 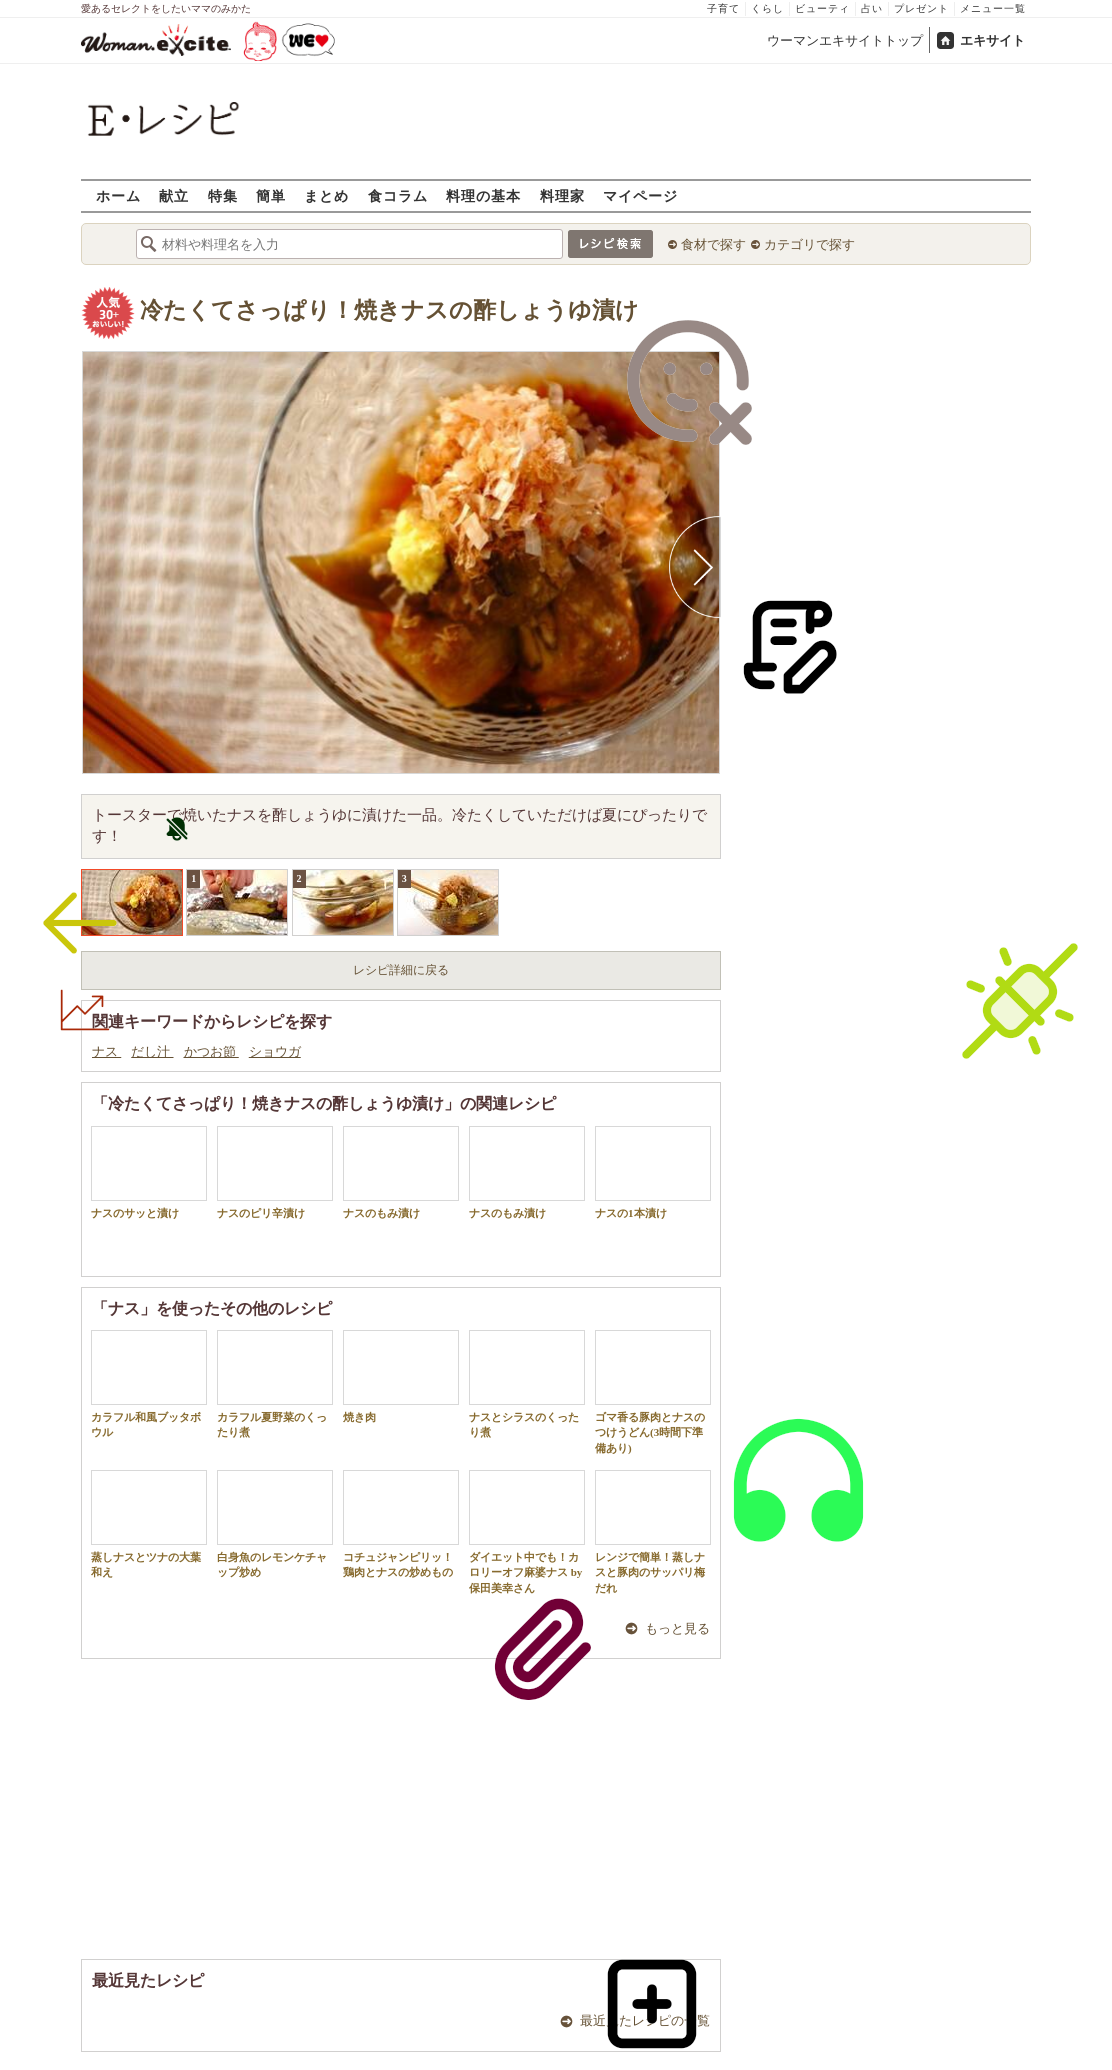 What do you see at coordinates (788, 645) in the screenshot?
I see `view or manage contracts` at bounding box center [788, 645].